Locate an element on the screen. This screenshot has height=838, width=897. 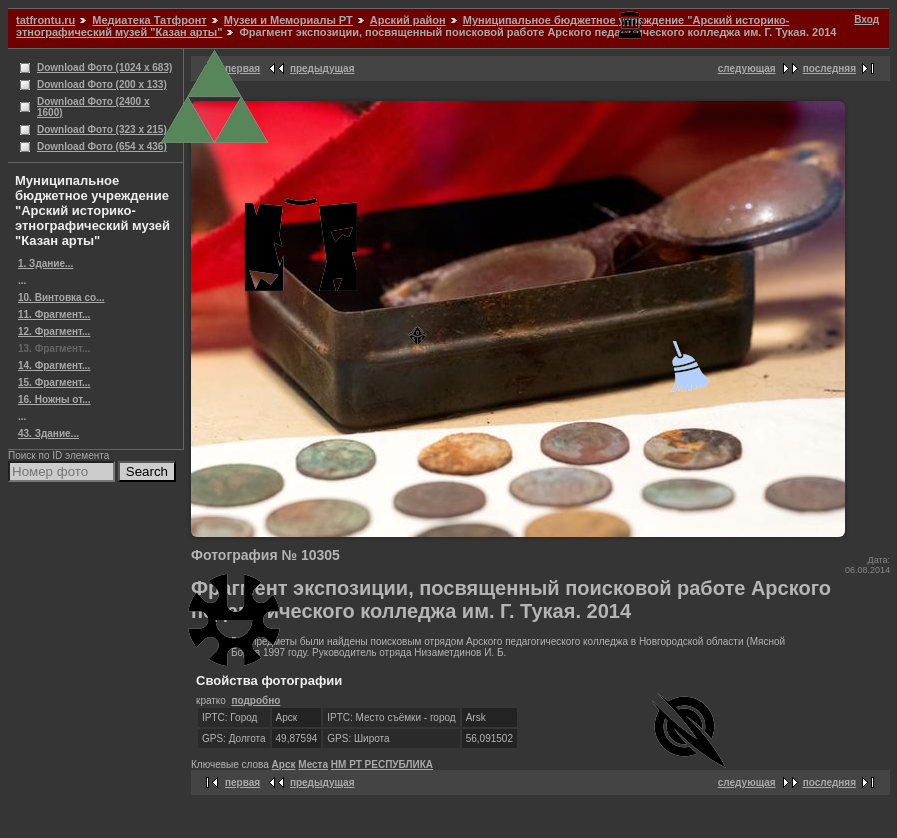
decorative abstract game element or badge is located at coordinates (234, 620).